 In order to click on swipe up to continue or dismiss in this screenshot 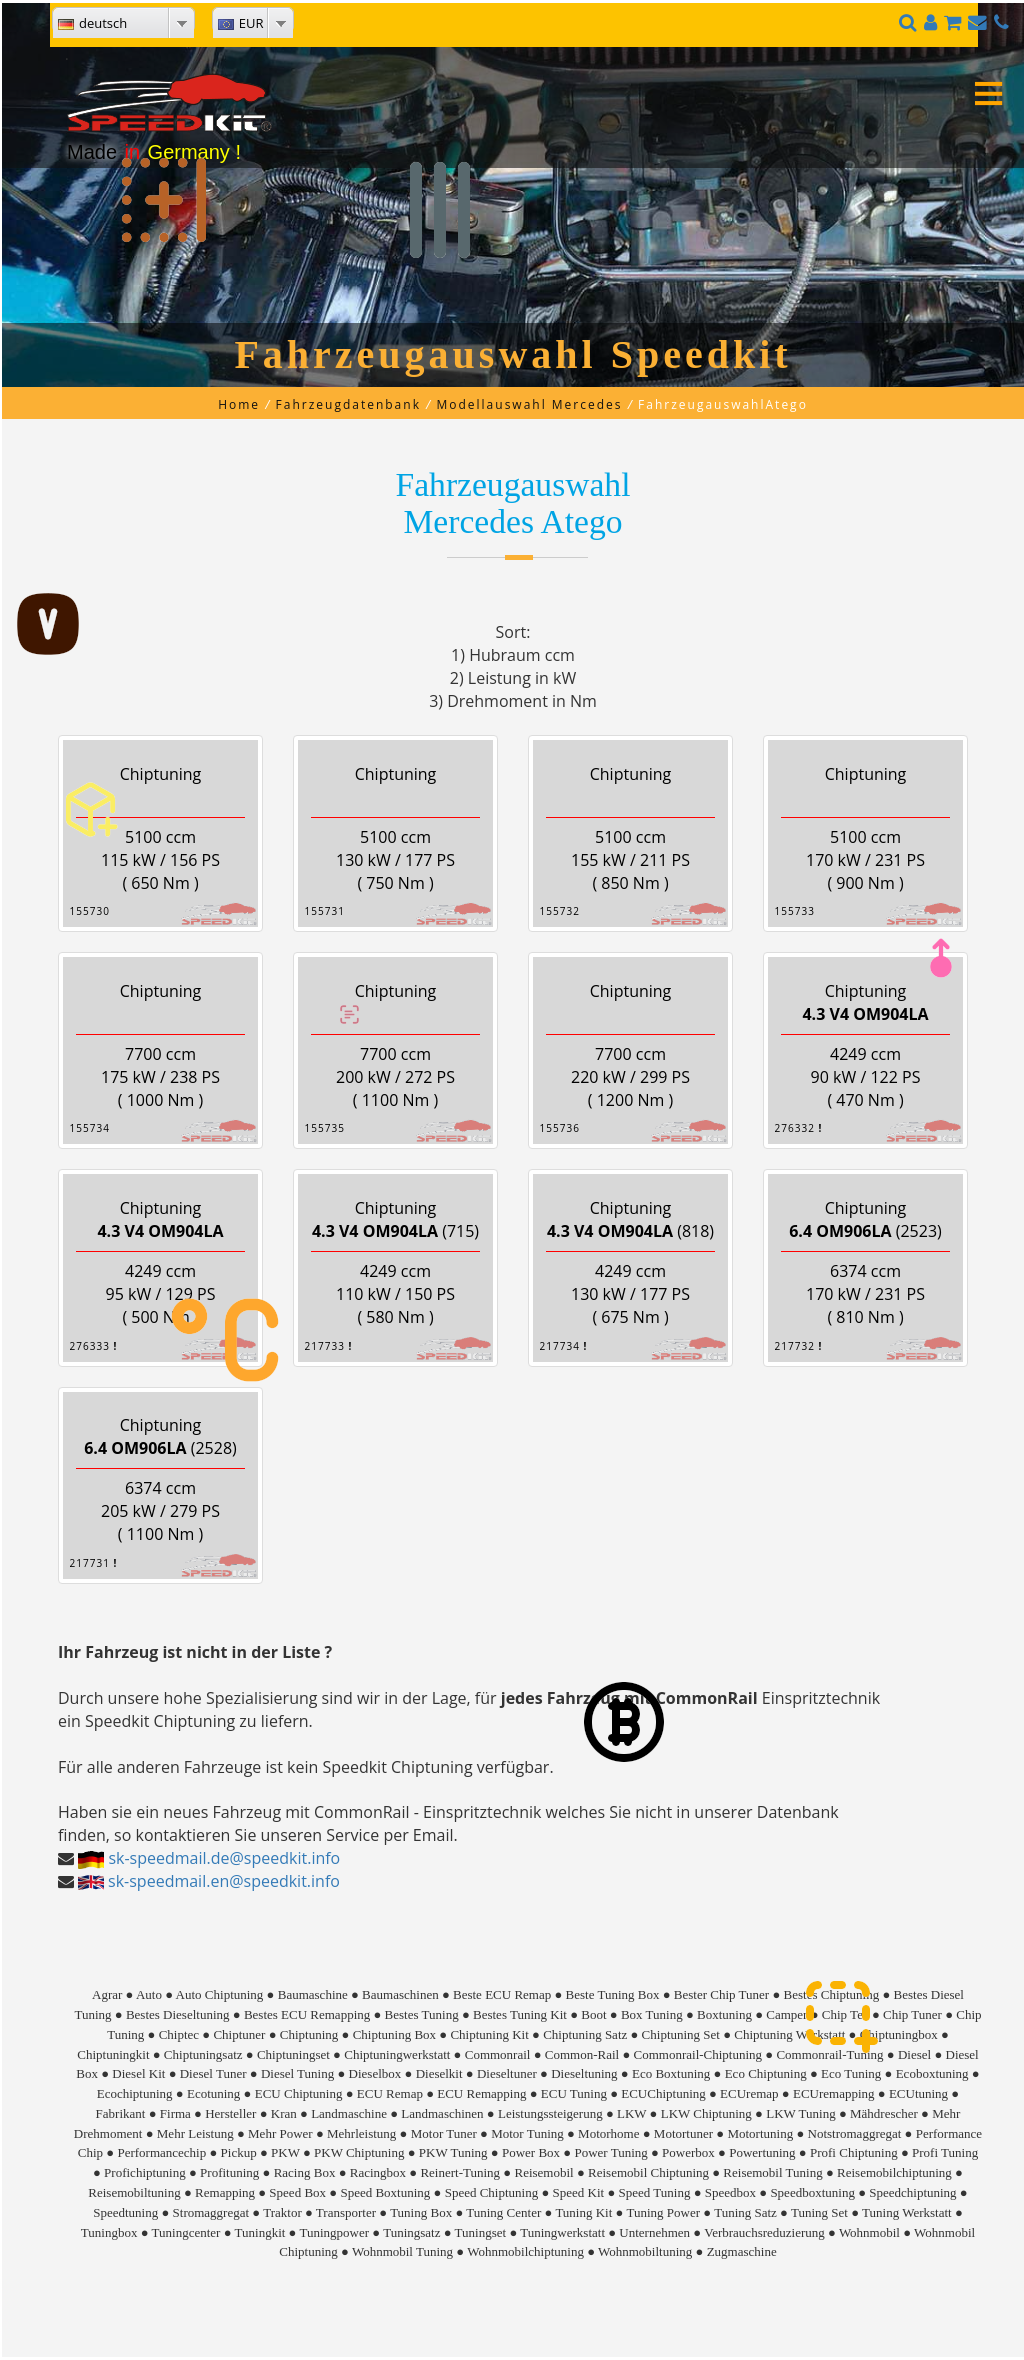, I will do `click(941, 958)`.